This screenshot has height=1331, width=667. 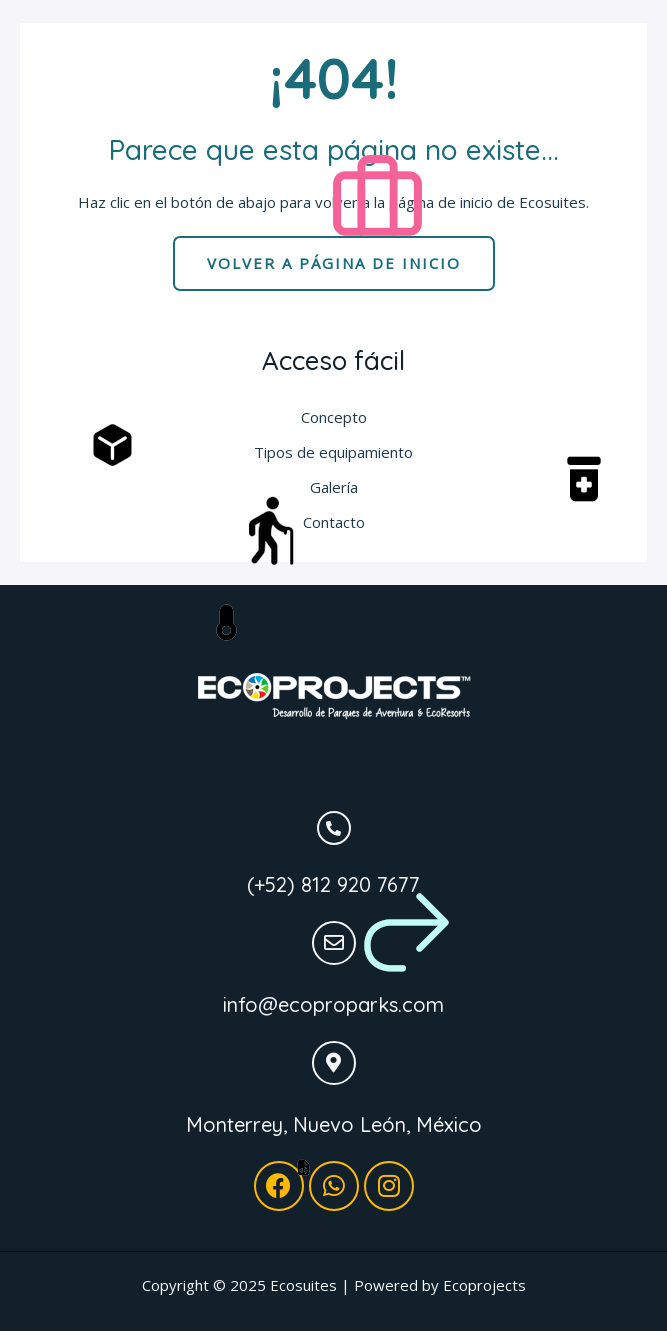 What do you see at coordinates (406, 935) in the screenshot?
I see `redo the last undone action` at bounding box center [406, 935].